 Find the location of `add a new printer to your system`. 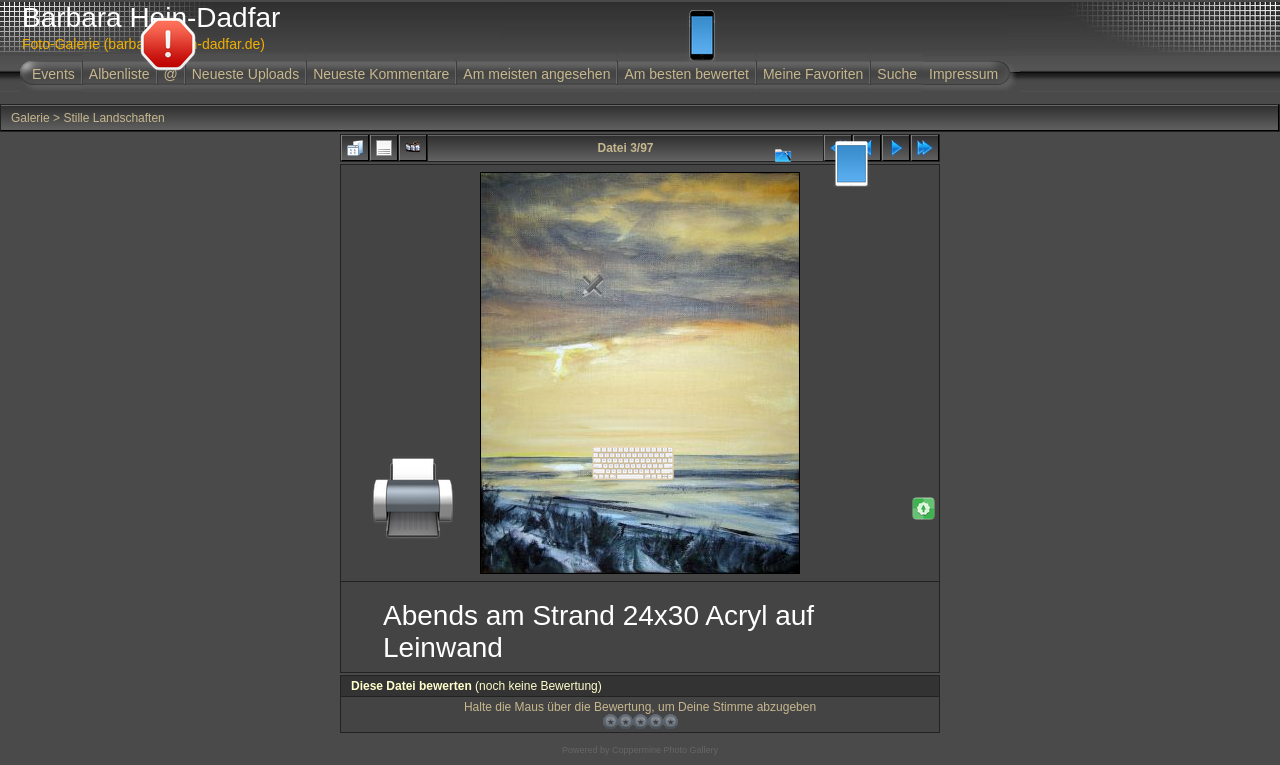

add a new printer to your system is located at coordinates (413, 498).